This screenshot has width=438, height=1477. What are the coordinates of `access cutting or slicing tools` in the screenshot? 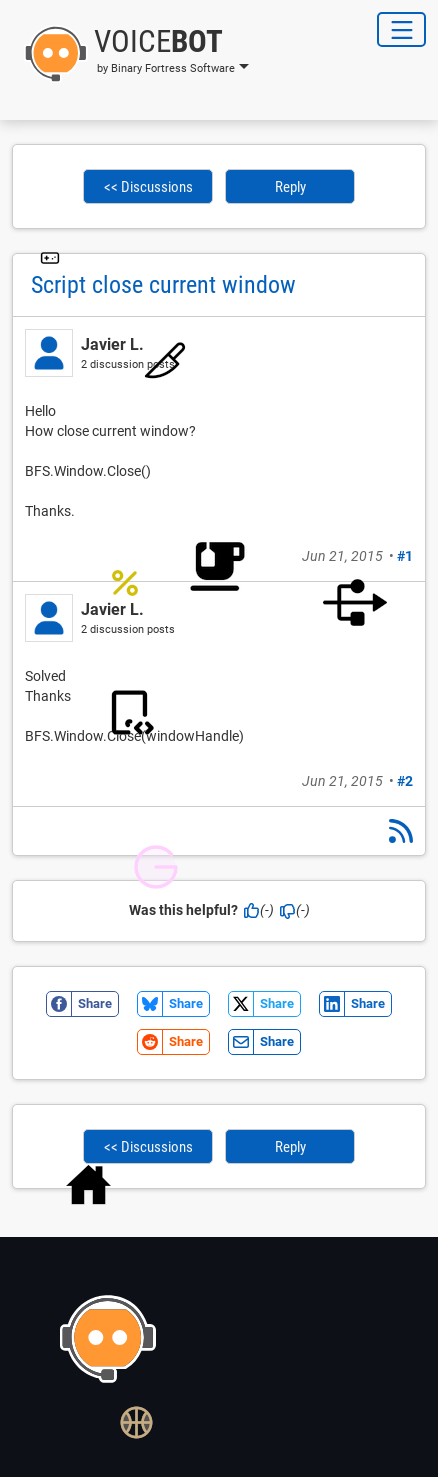 It's located at (165, 361).